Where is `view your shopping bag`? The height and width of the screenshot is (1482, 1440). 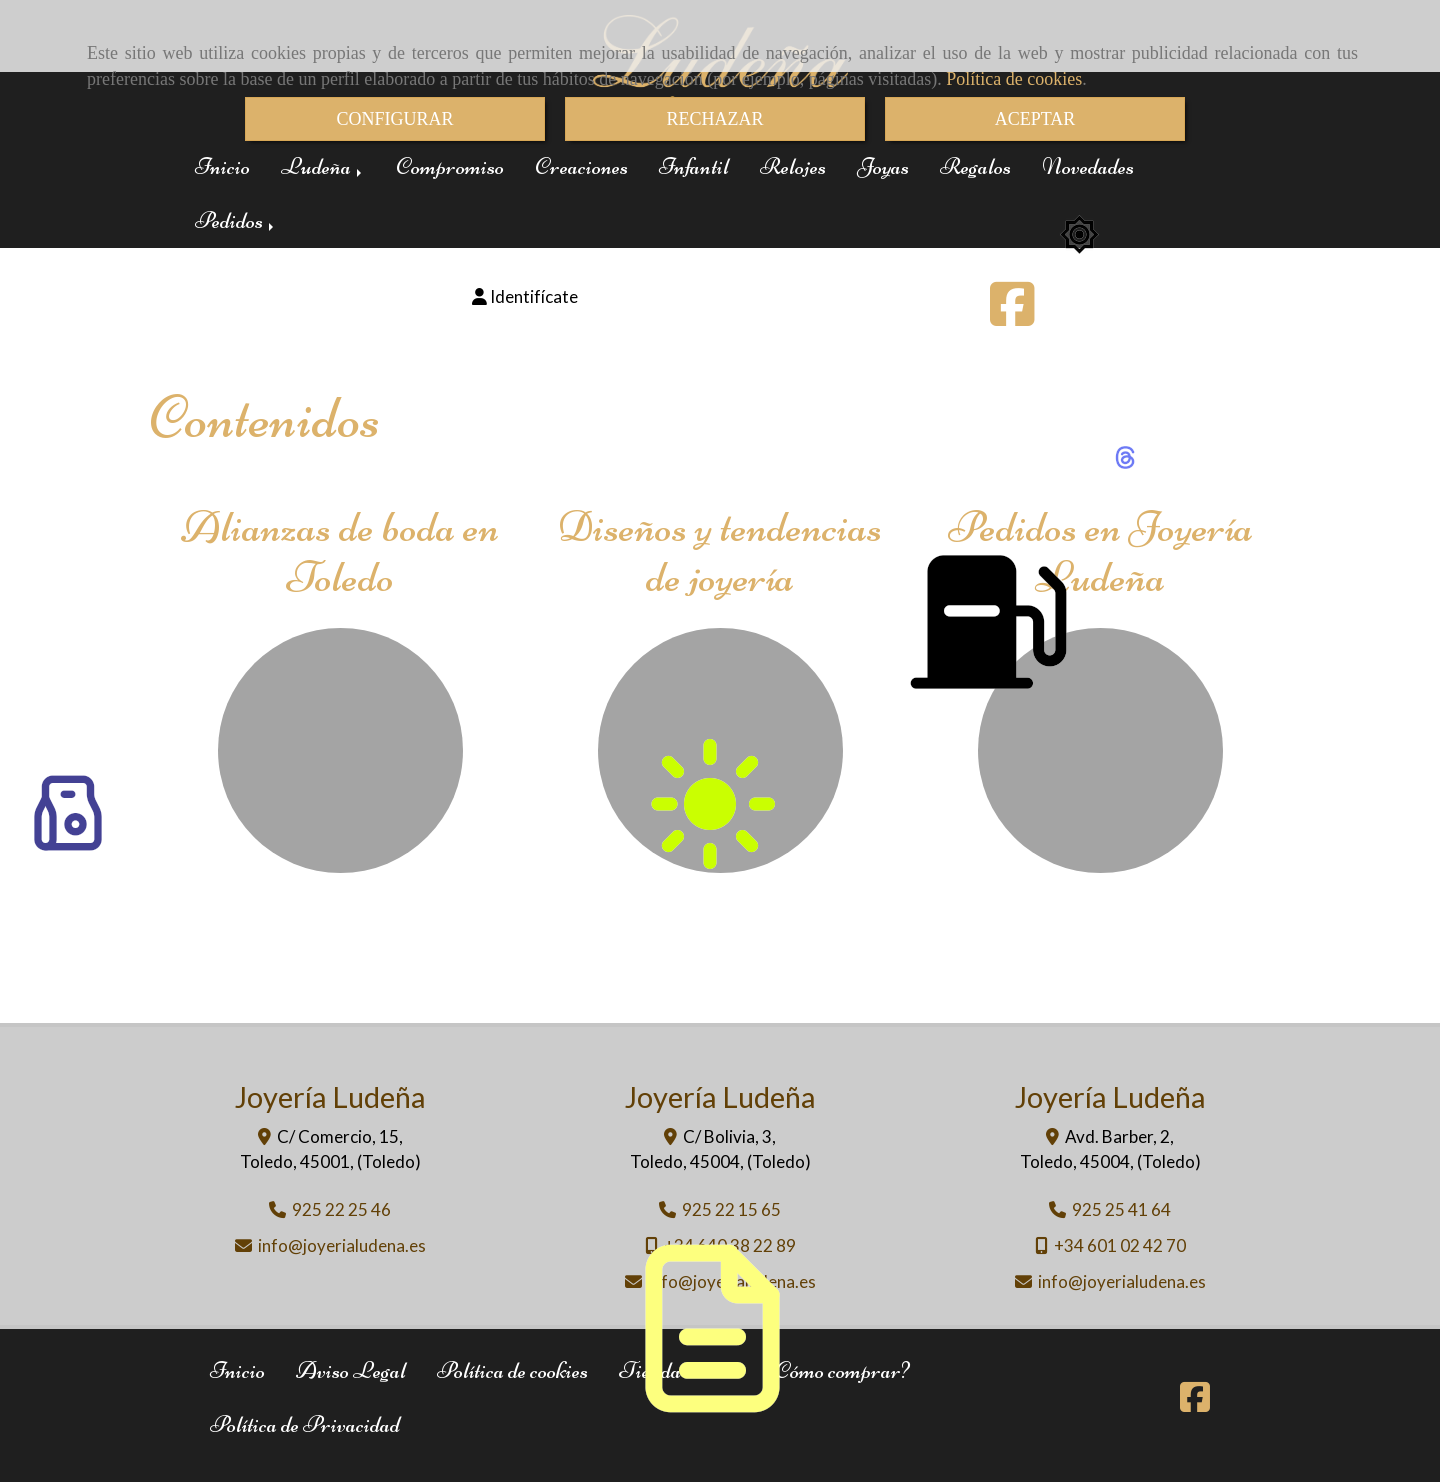 view your shopping bag is located at coordinates (68, 813).